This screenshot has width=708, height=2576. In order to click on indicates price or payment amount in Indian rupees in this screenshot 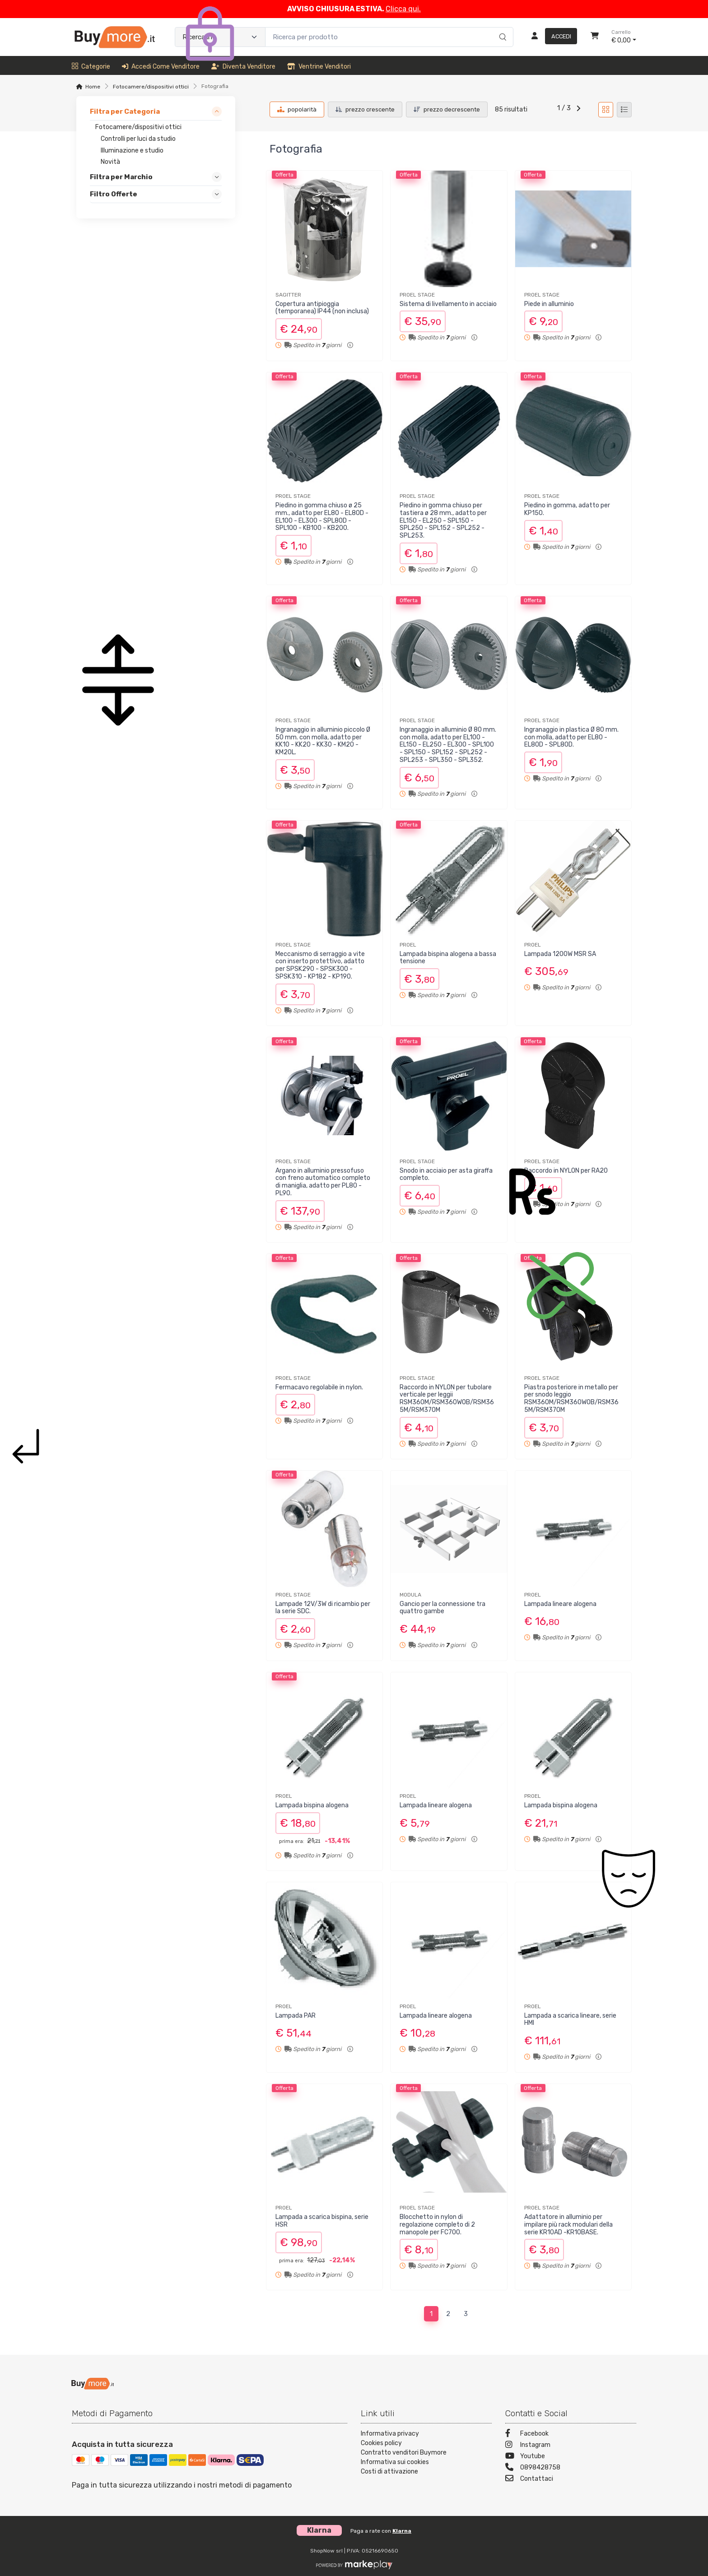, I will do `click(532, 1192)`.